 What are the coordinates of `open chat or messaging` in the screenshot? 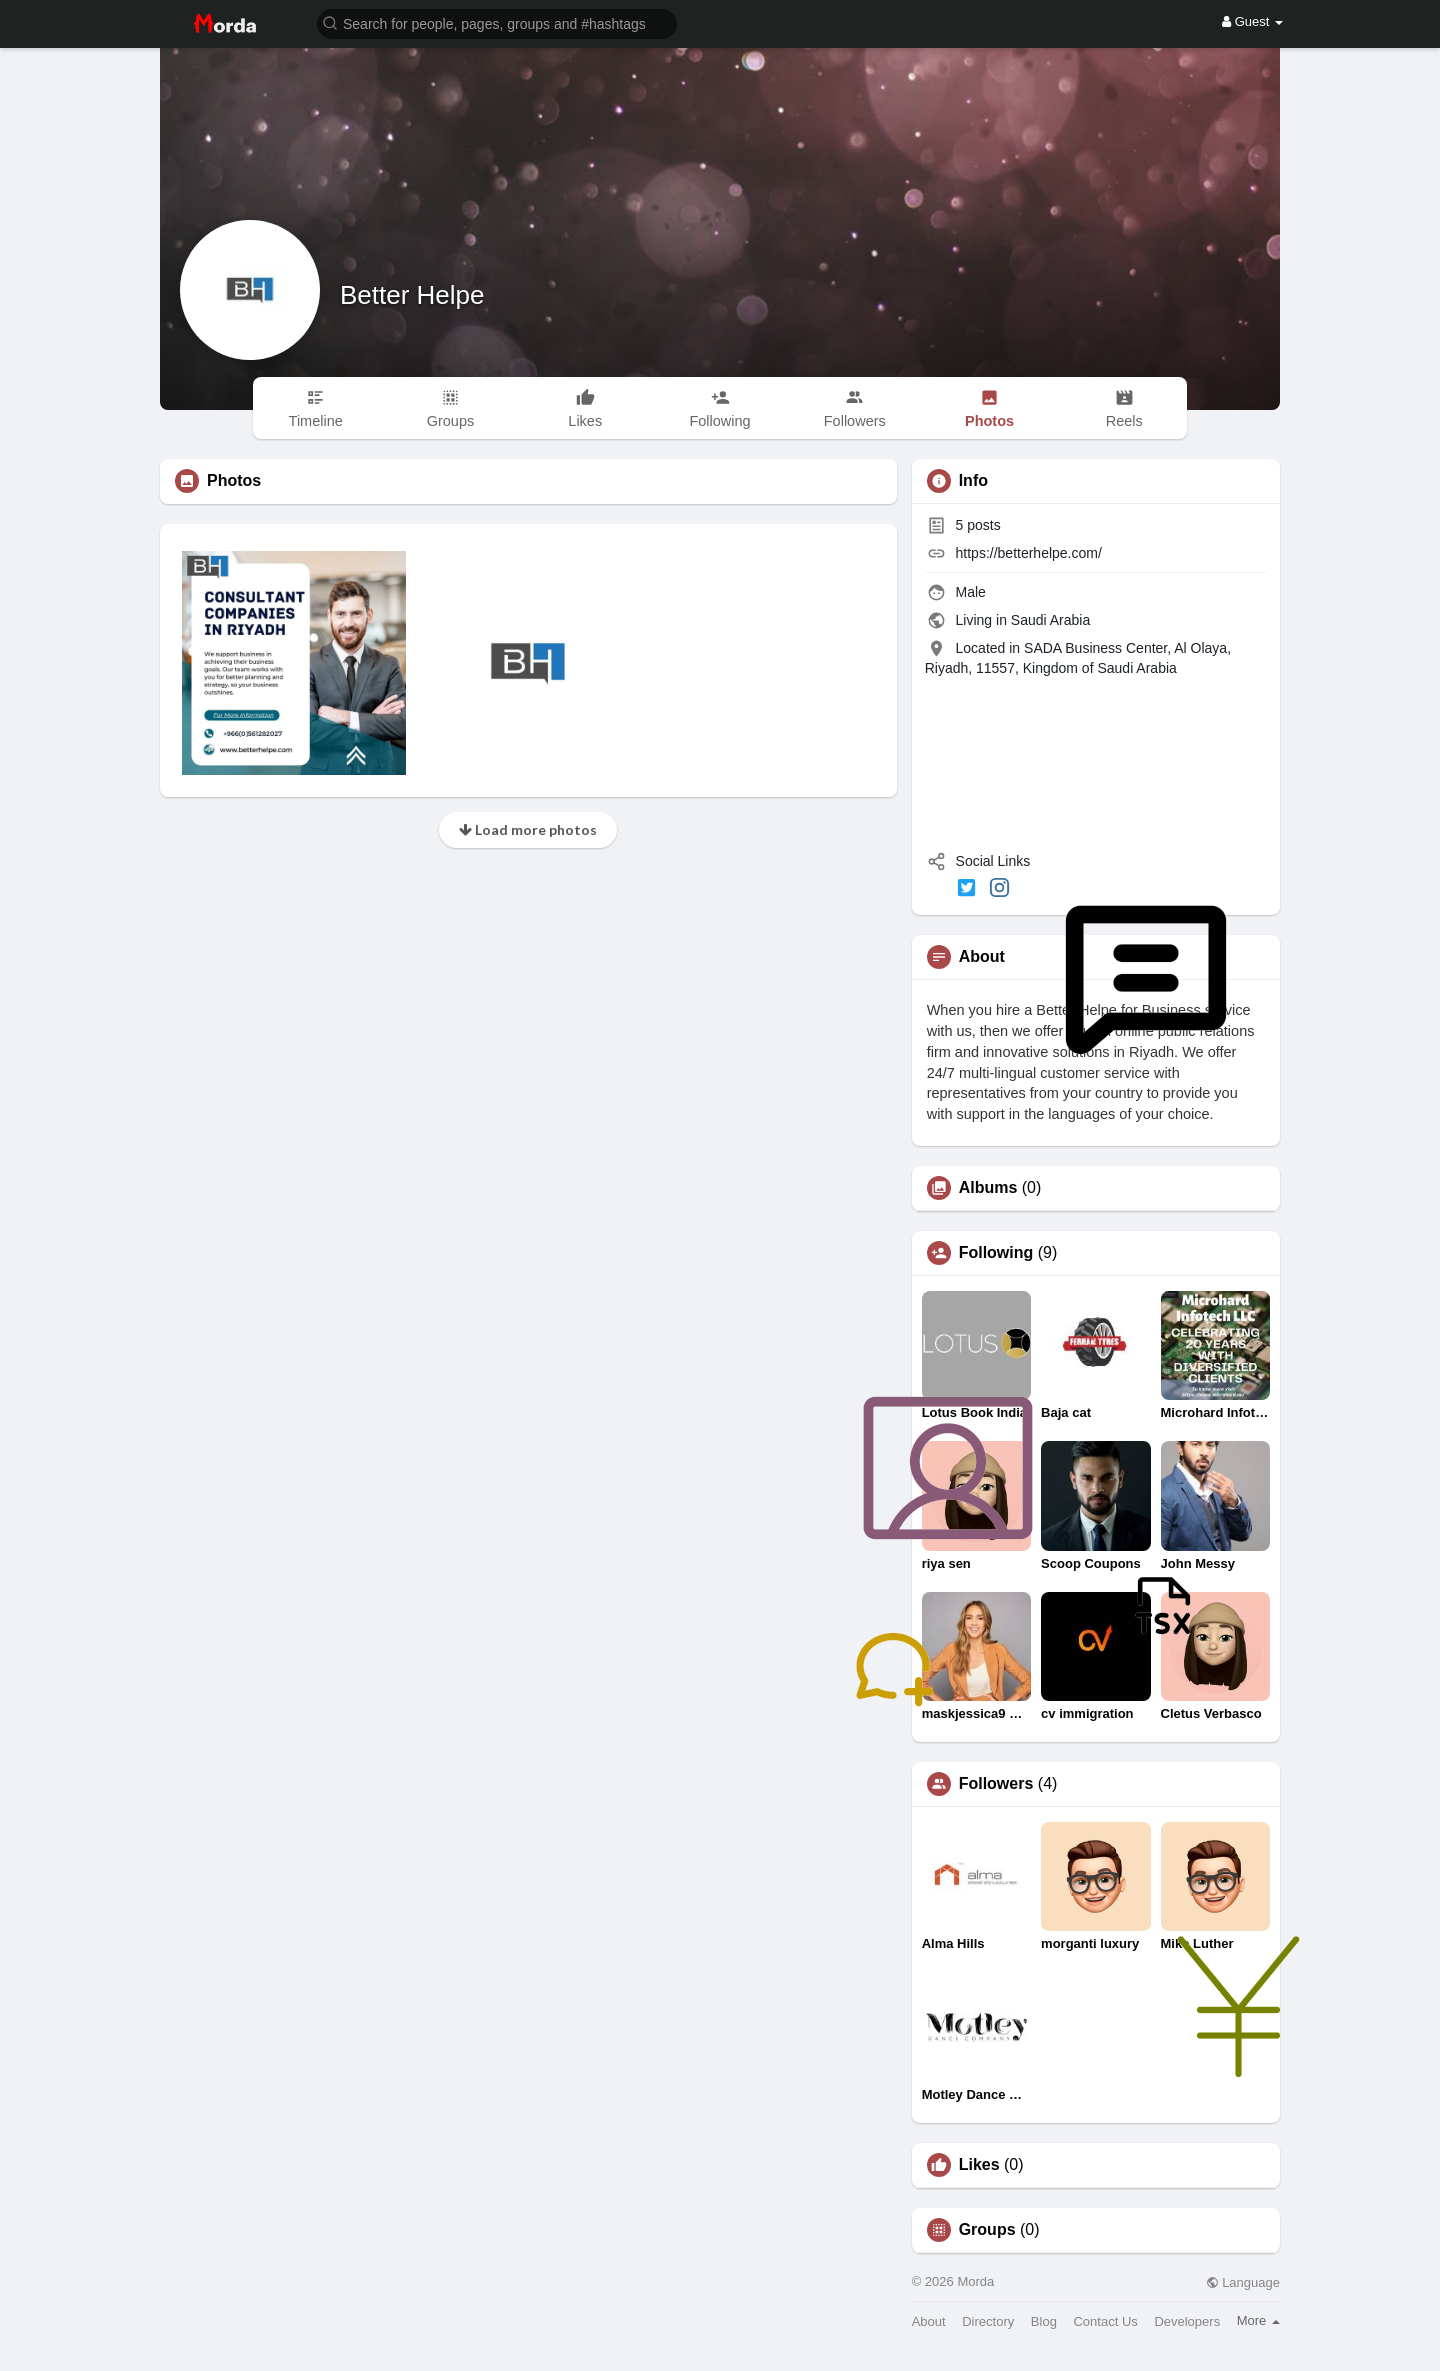 It's located at (1146, 968).